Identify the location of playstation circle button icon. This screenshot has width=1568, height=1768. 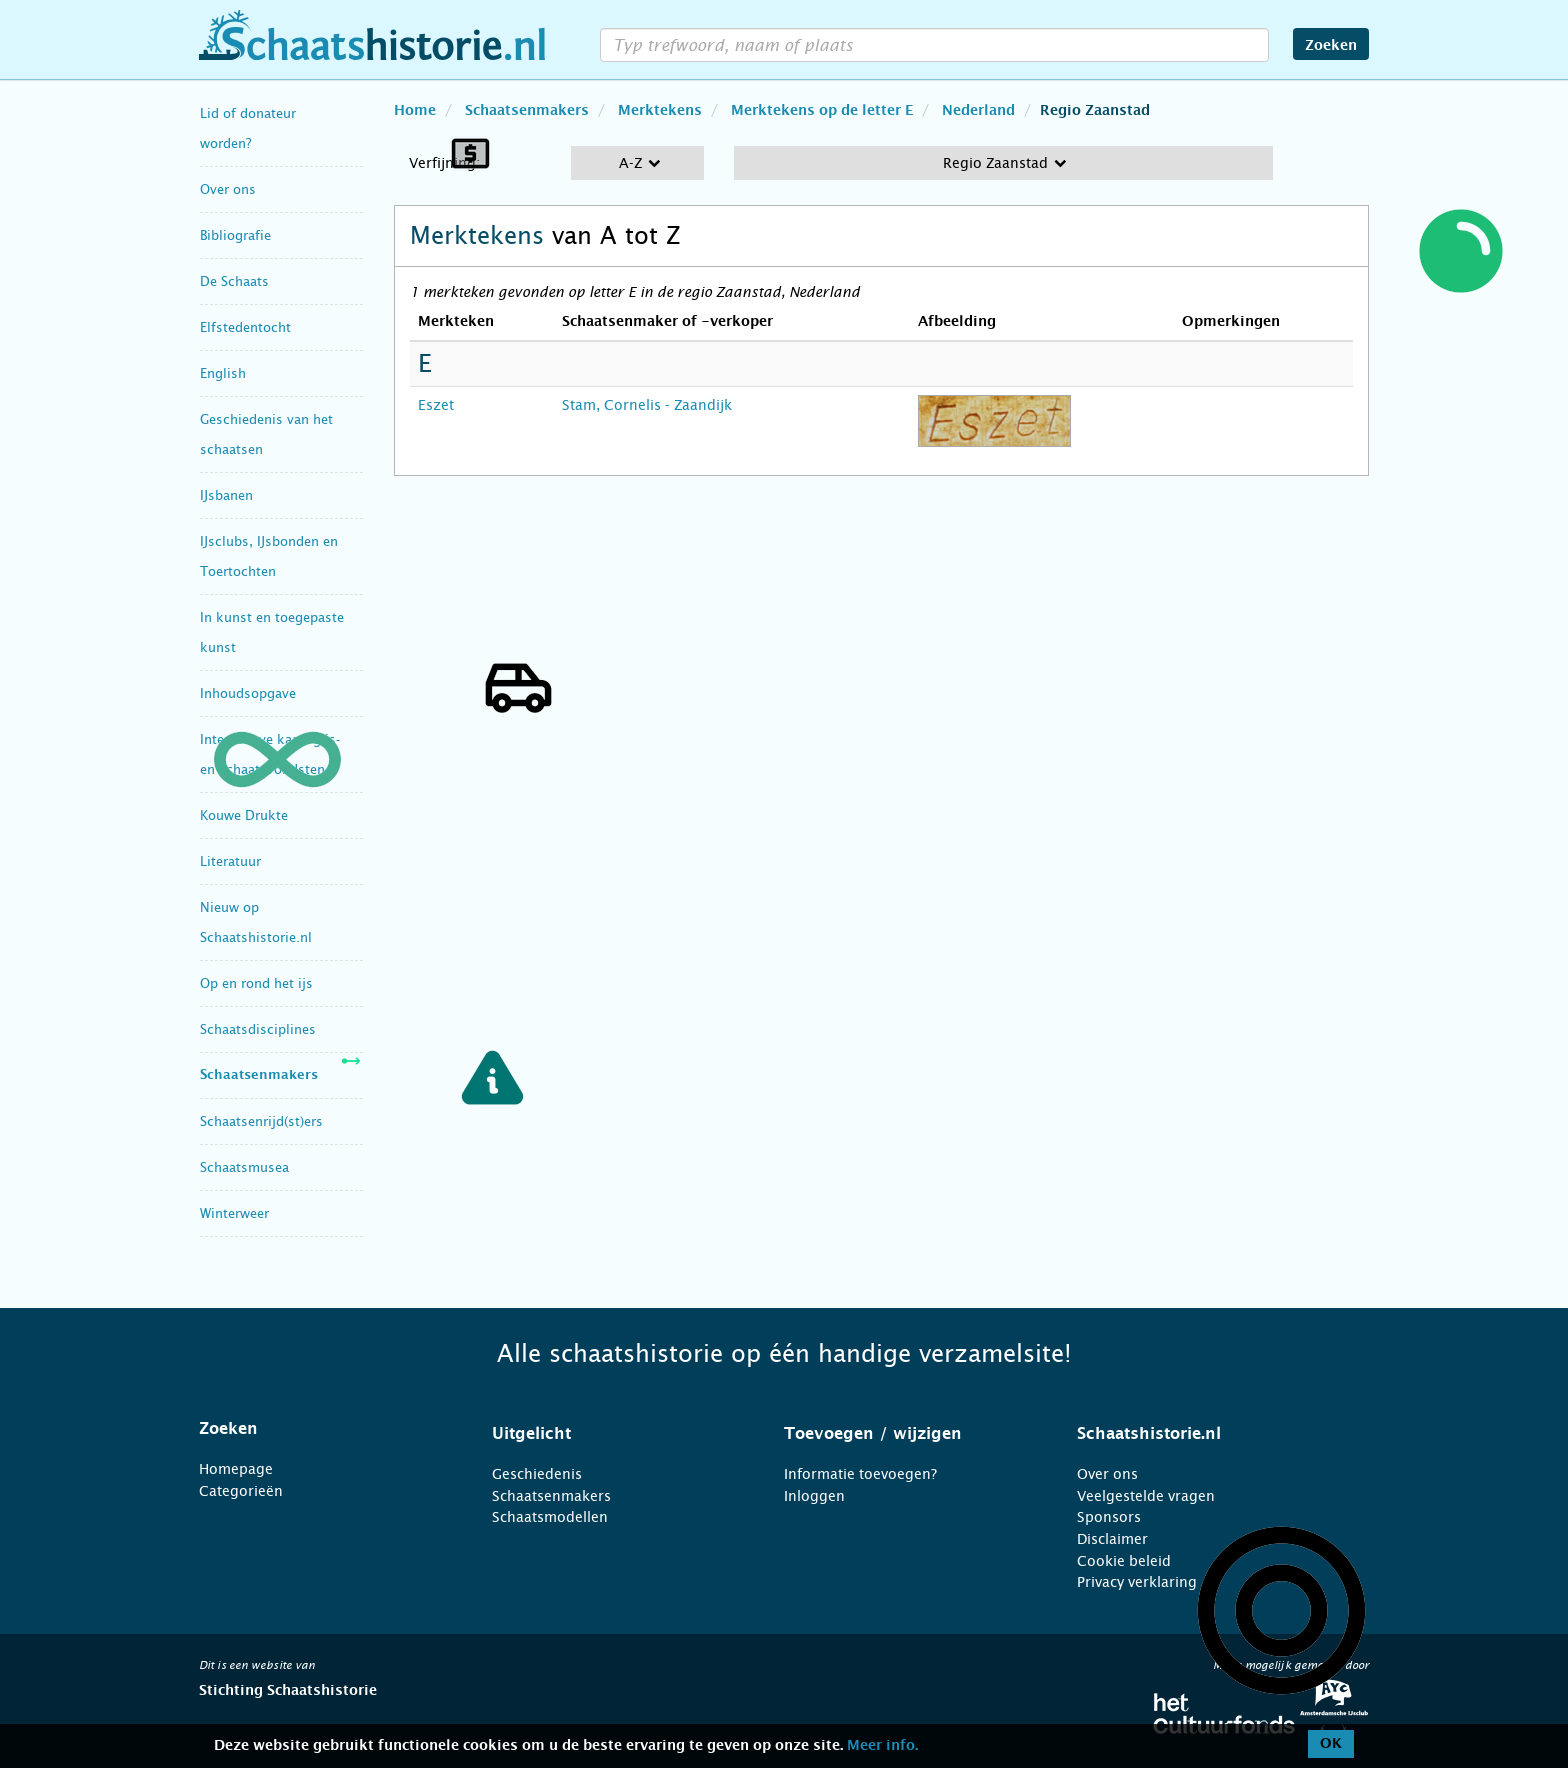
(1281, 1610).